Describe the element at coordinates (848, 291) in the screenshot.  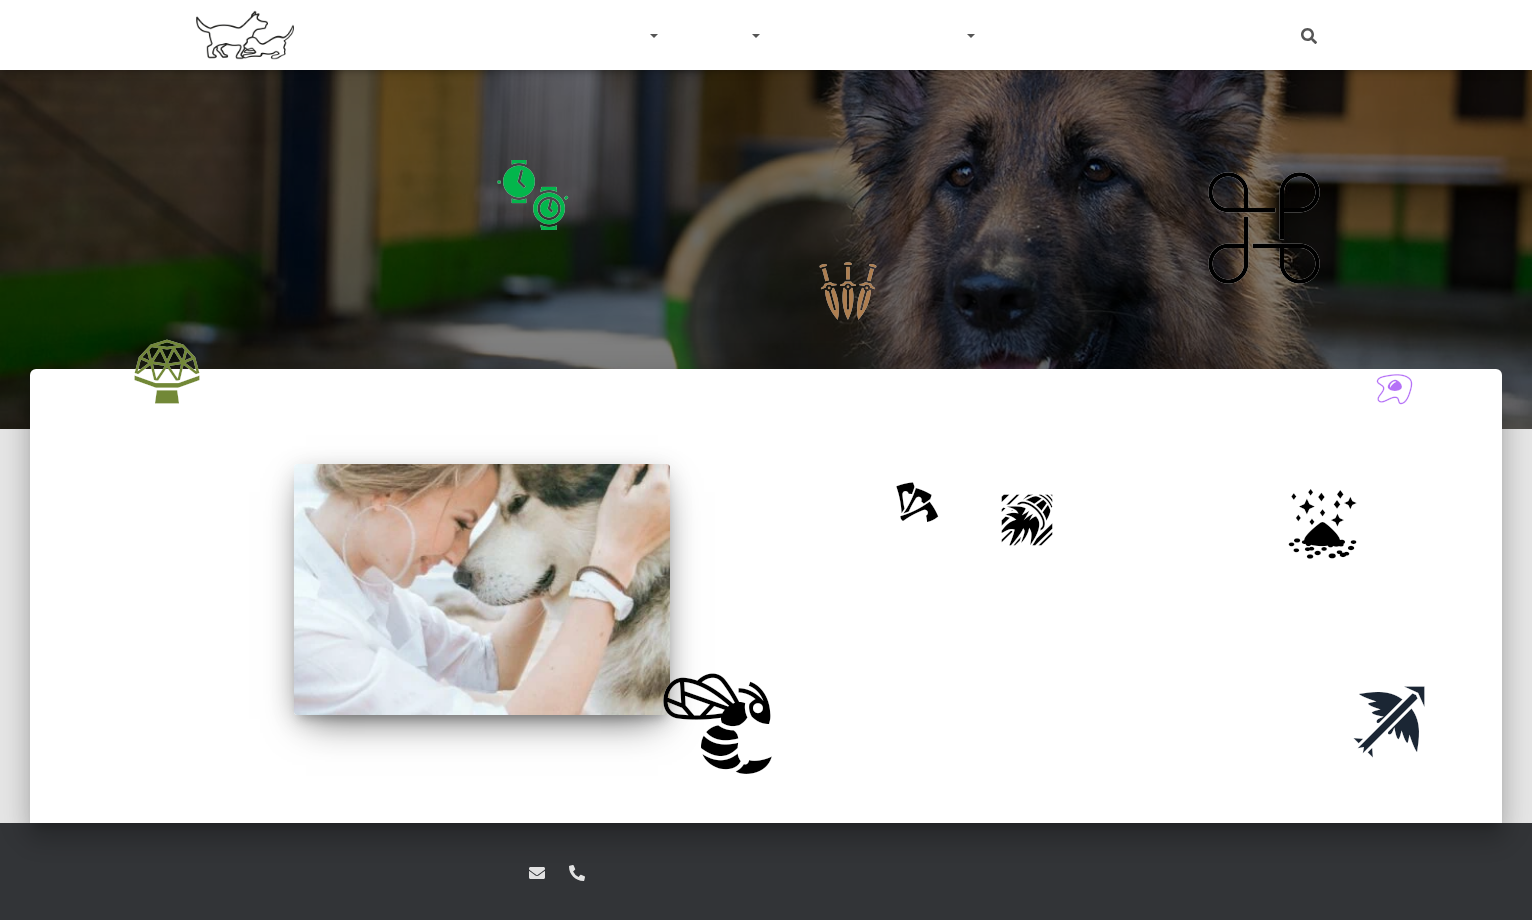
I see `select daggers as your weapon type` at that location.